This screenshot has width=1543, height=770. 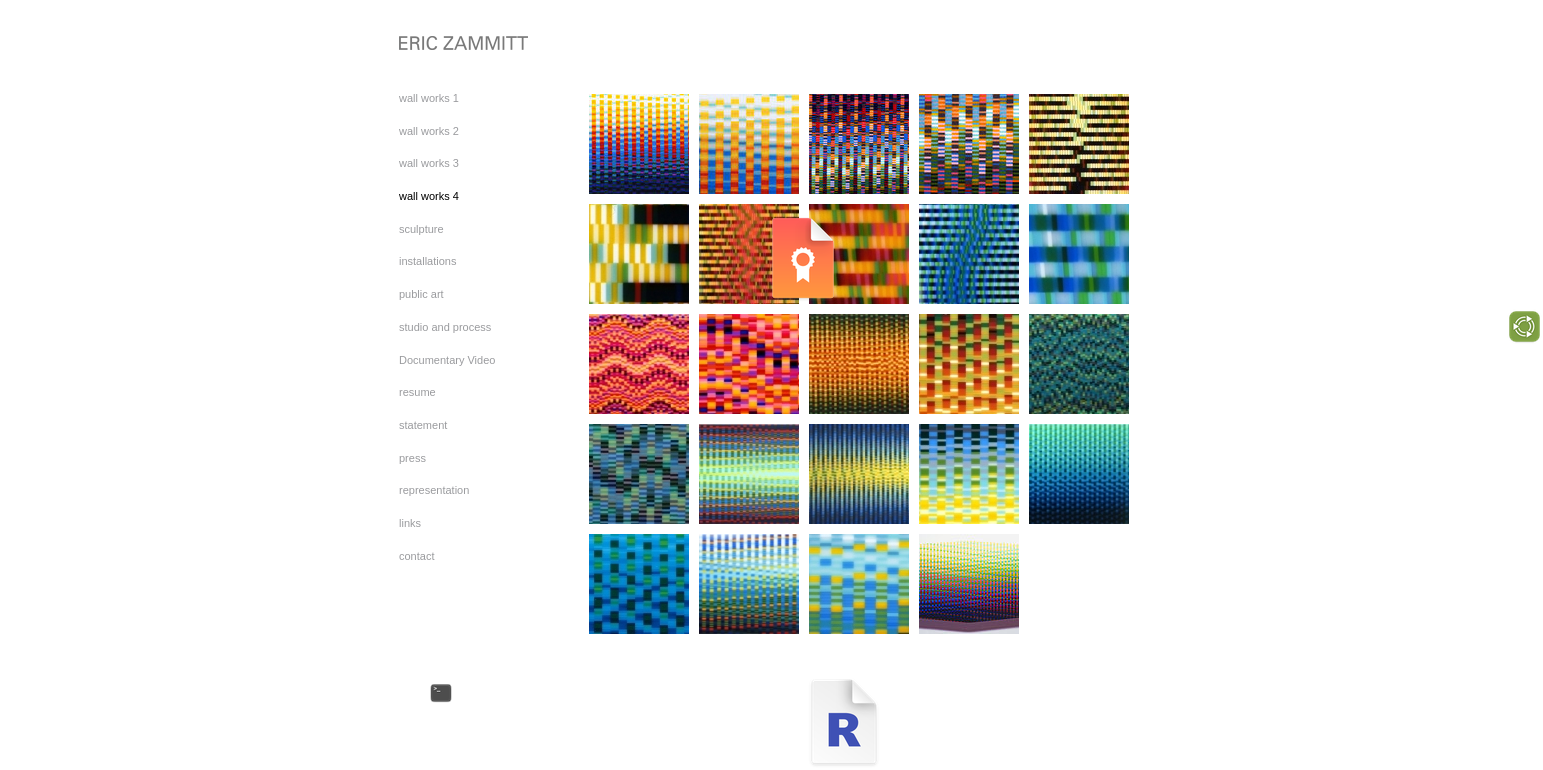 I want to click on open the terminal application, so click(x=441, y=693).